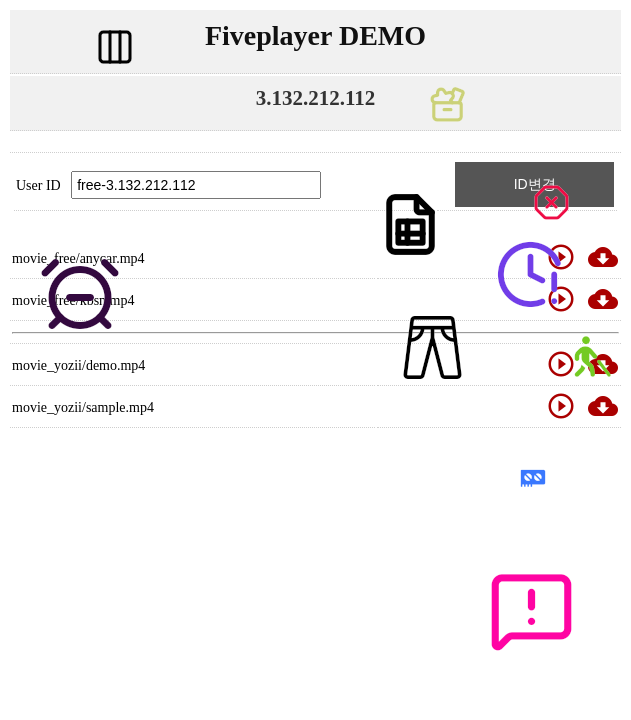 The width and height of the screenshot is (631, 720). Describe the element at coordinates (410, 224) in the screenshot. I see `open a spreadsheet file` at that location.